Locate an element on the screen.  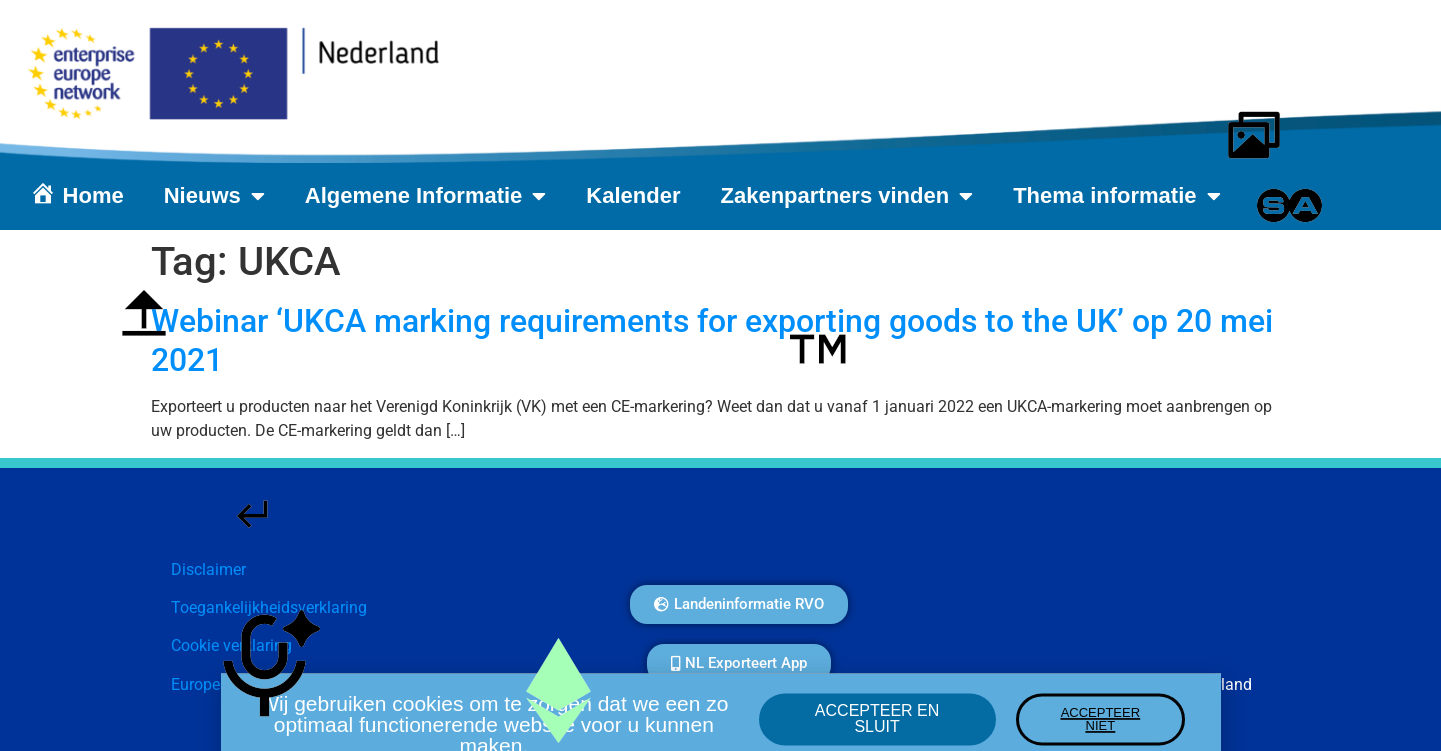
Sabancı Holding company logo is located at coordinates (1289, 205).